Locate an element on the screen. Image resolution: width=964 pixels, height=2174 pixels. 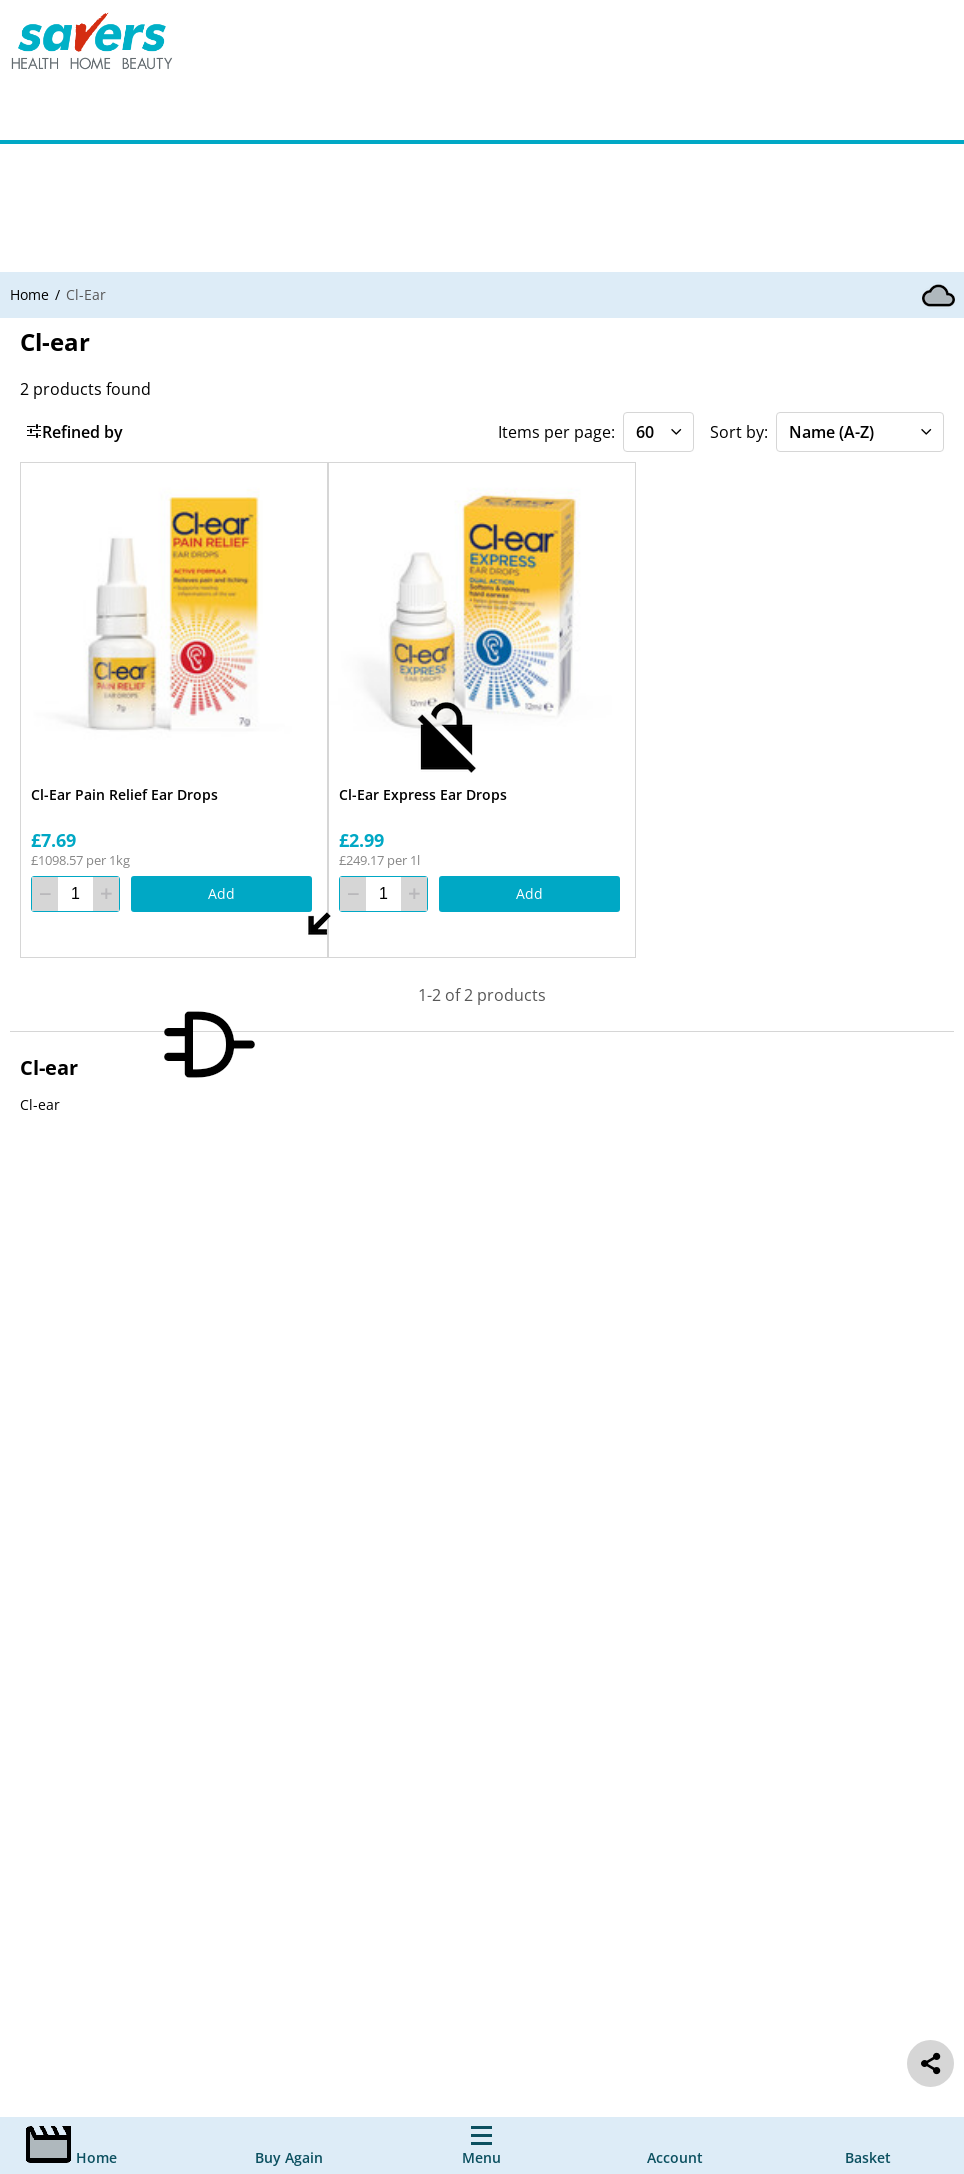
transit entry or exit point on a map is located at coordinates (319, 923).